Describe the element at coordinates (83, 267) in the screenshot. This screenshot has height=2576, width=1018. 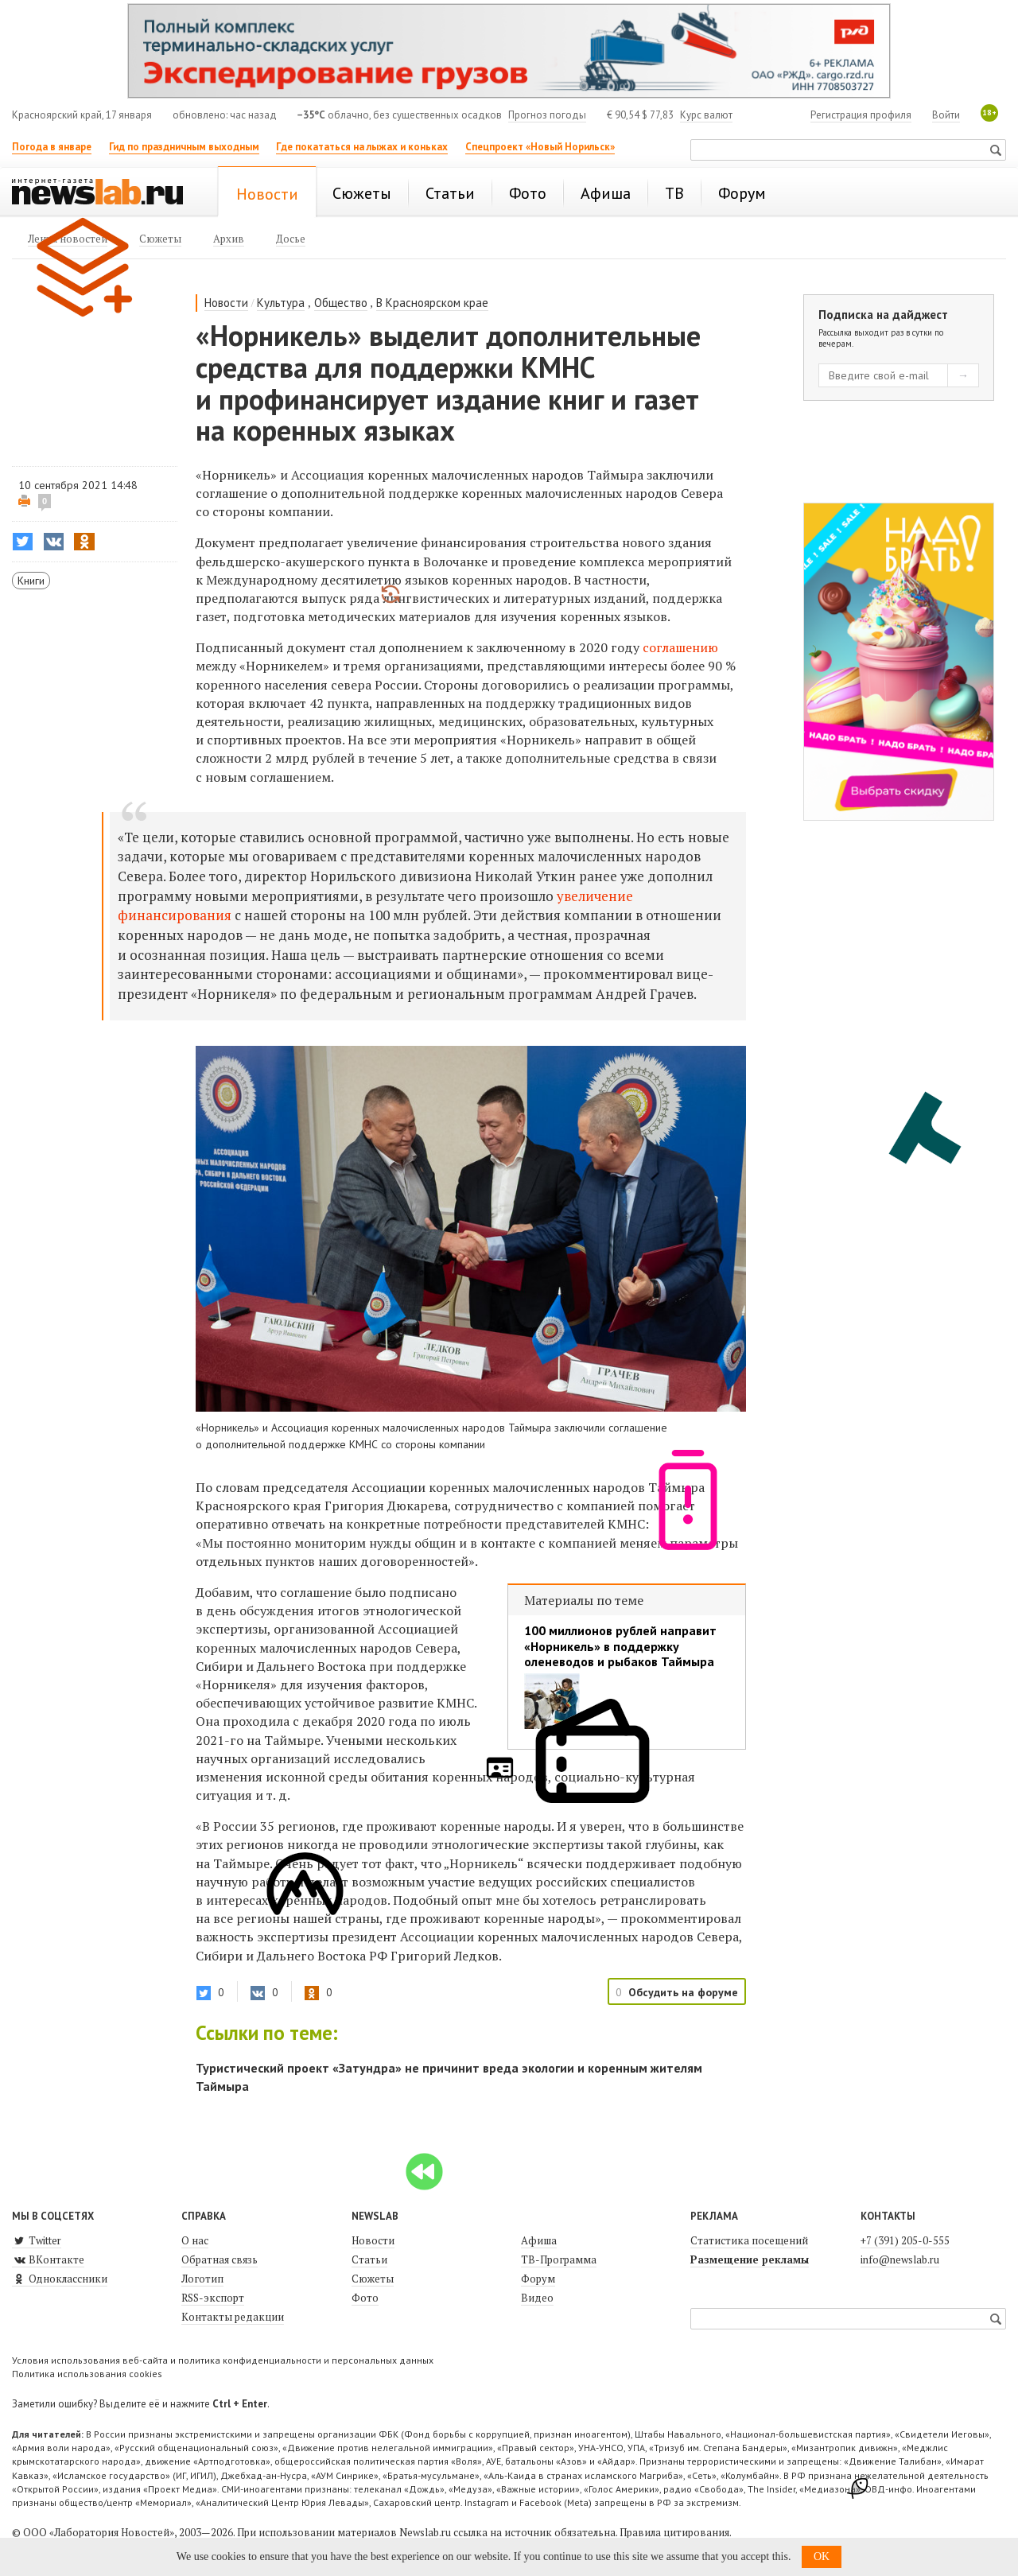
I see `add a new layer to the stack` at that location.